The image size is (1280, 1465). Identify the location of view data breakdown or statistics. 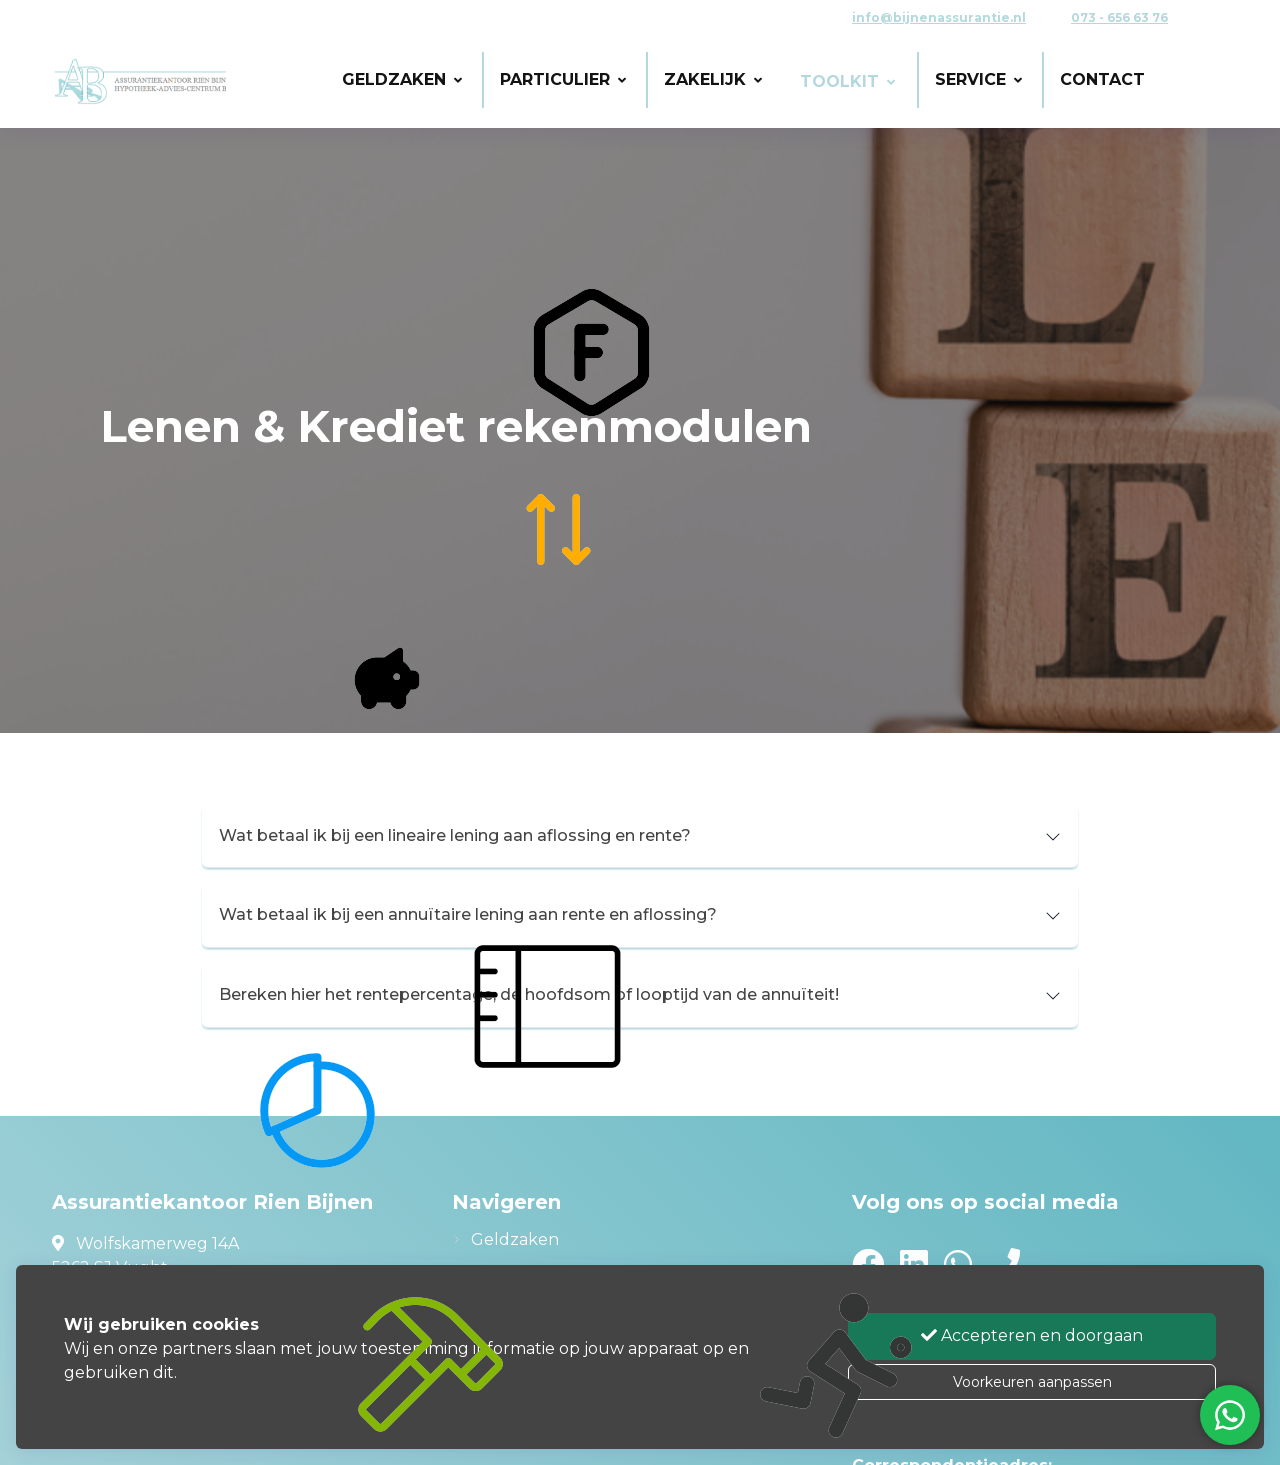
(317, 1110).